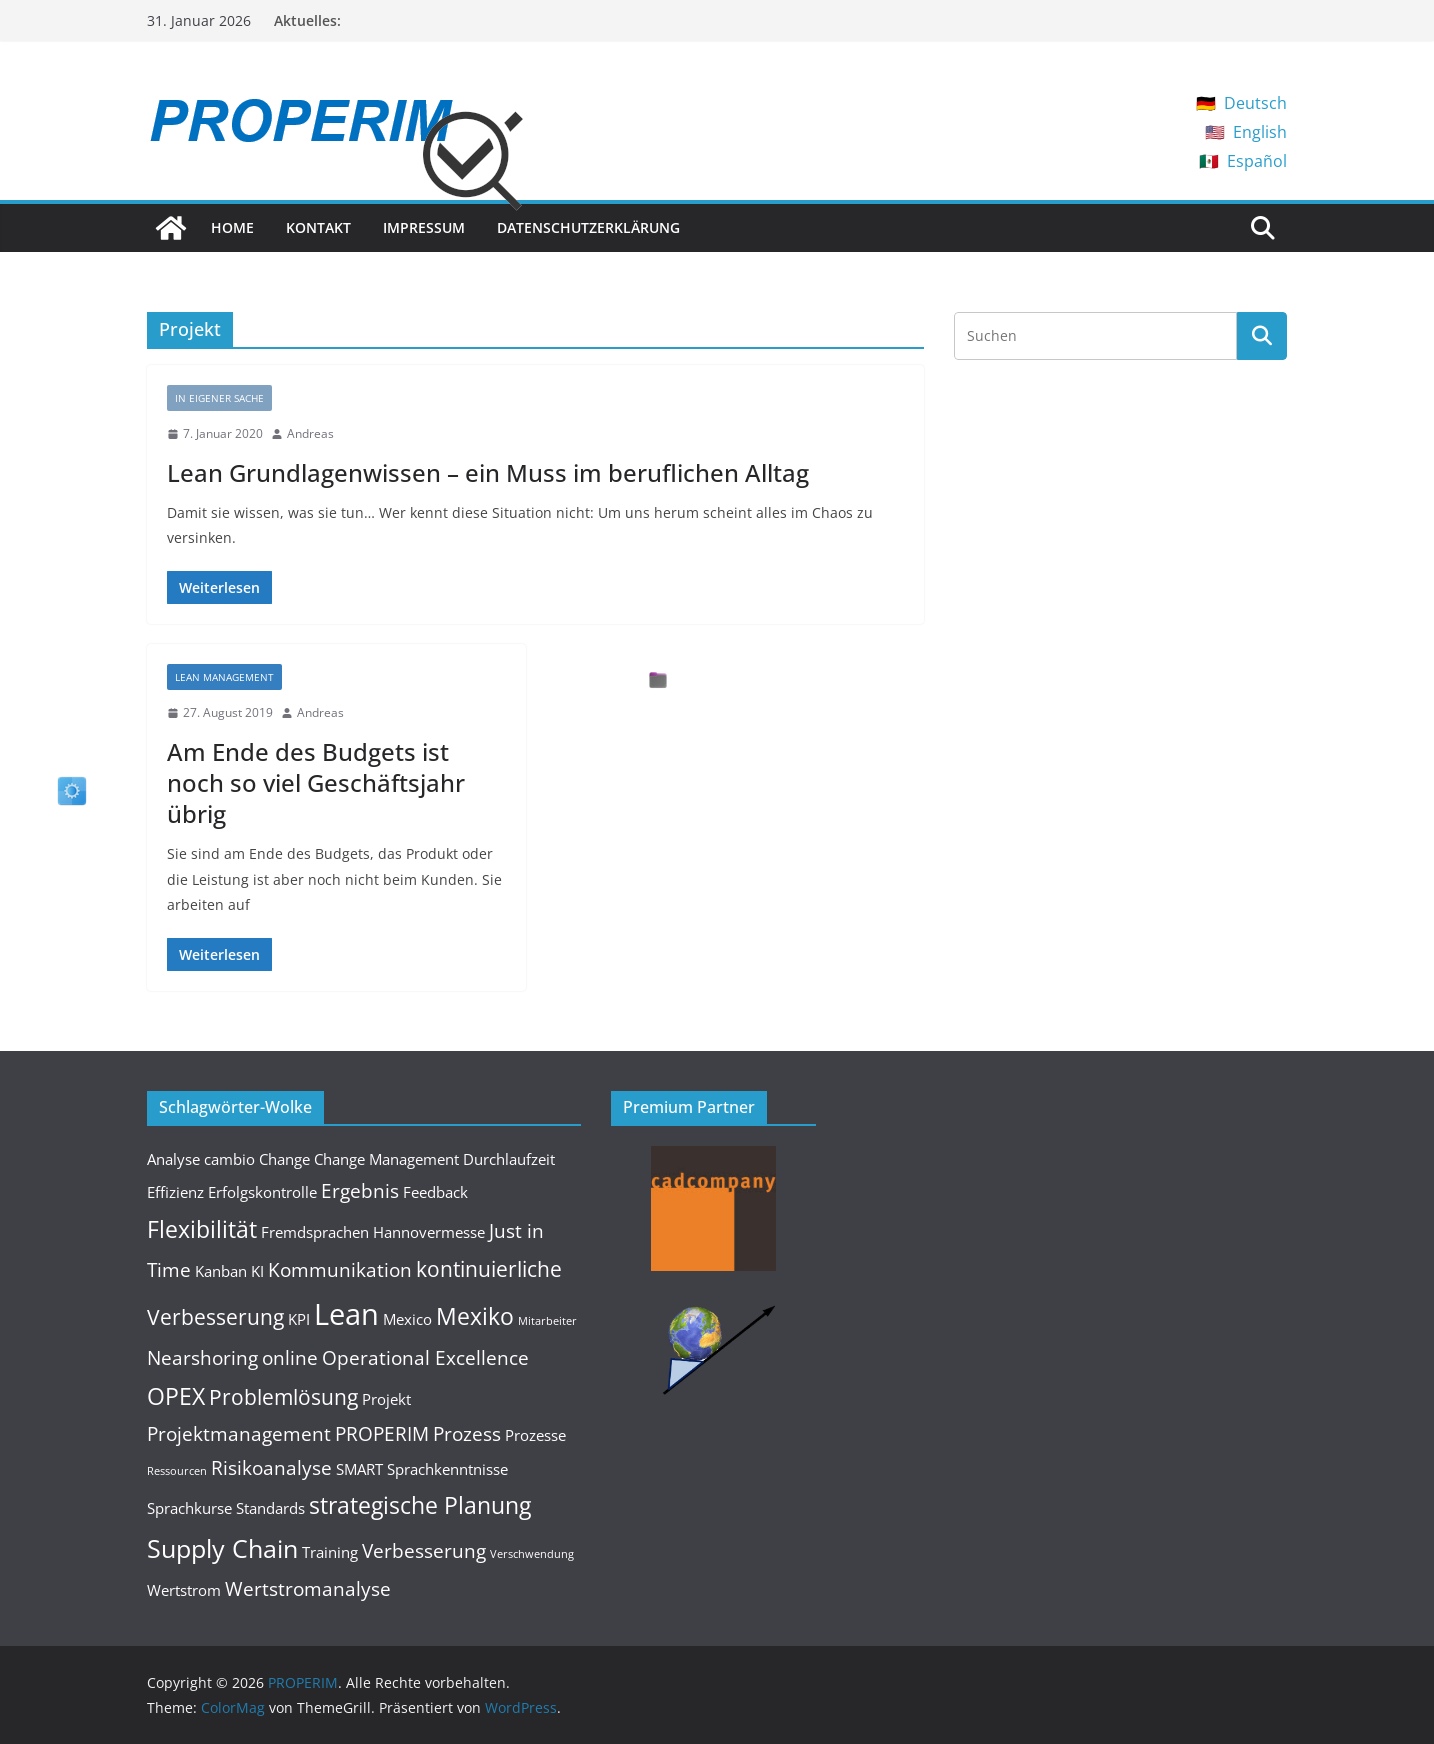 This screenshot has width=1434, height=1744. I want to click on open system configuration or setup assistant, so click(473, 161).